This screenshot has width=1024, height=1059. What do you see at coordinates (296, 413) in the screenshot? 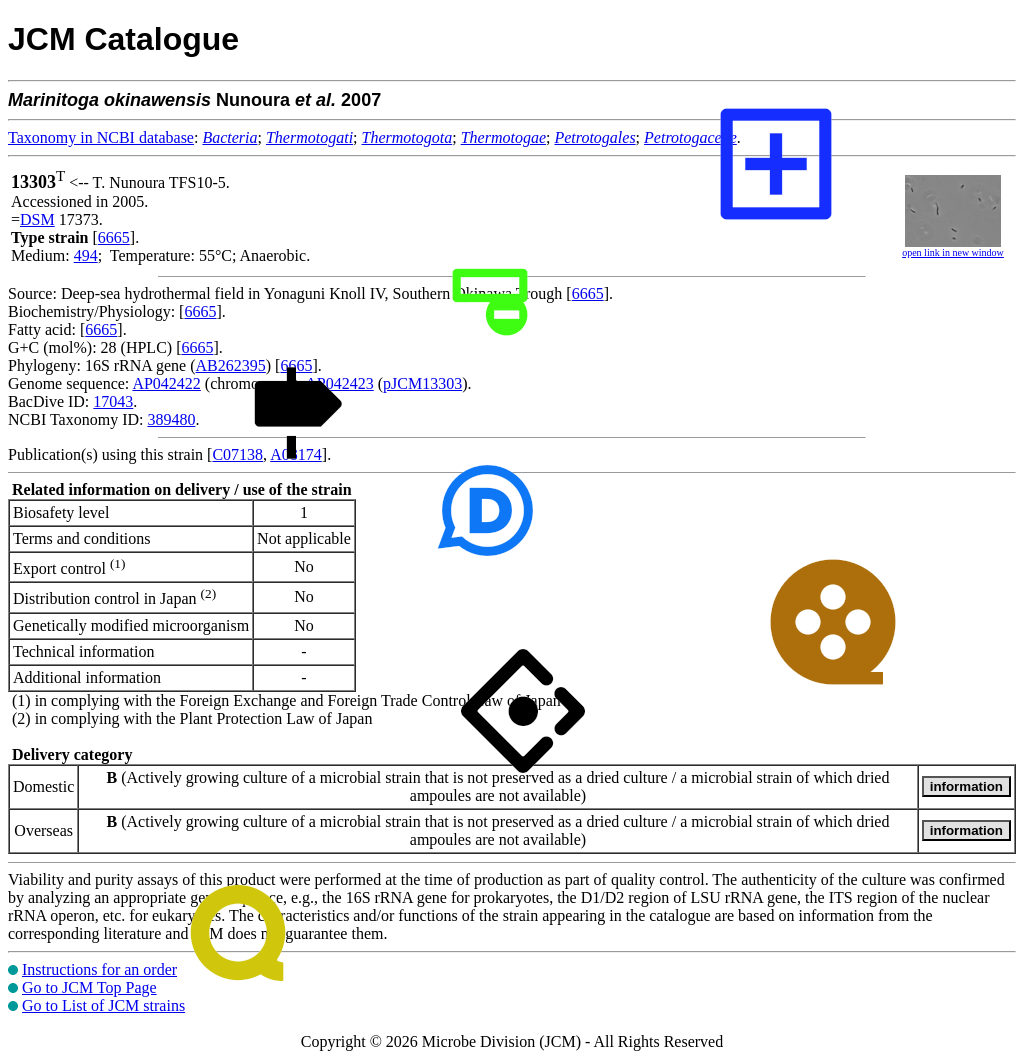
I see `get directions or navigate to a destination` at bounding box center [296, 413].